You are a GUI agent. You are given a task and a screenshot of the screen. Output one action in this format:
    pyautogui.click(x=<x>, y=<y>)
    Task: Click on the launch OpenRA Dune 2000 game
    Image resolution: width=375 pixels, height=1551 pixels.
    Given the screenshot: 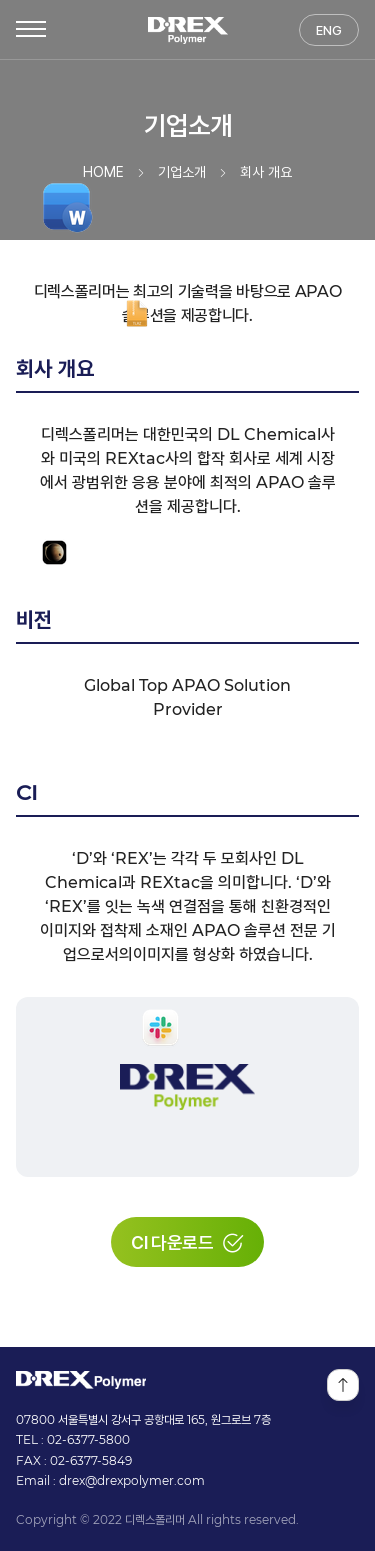 What is the action you would take?
    pyautogui.click(x=54, y=552)
    